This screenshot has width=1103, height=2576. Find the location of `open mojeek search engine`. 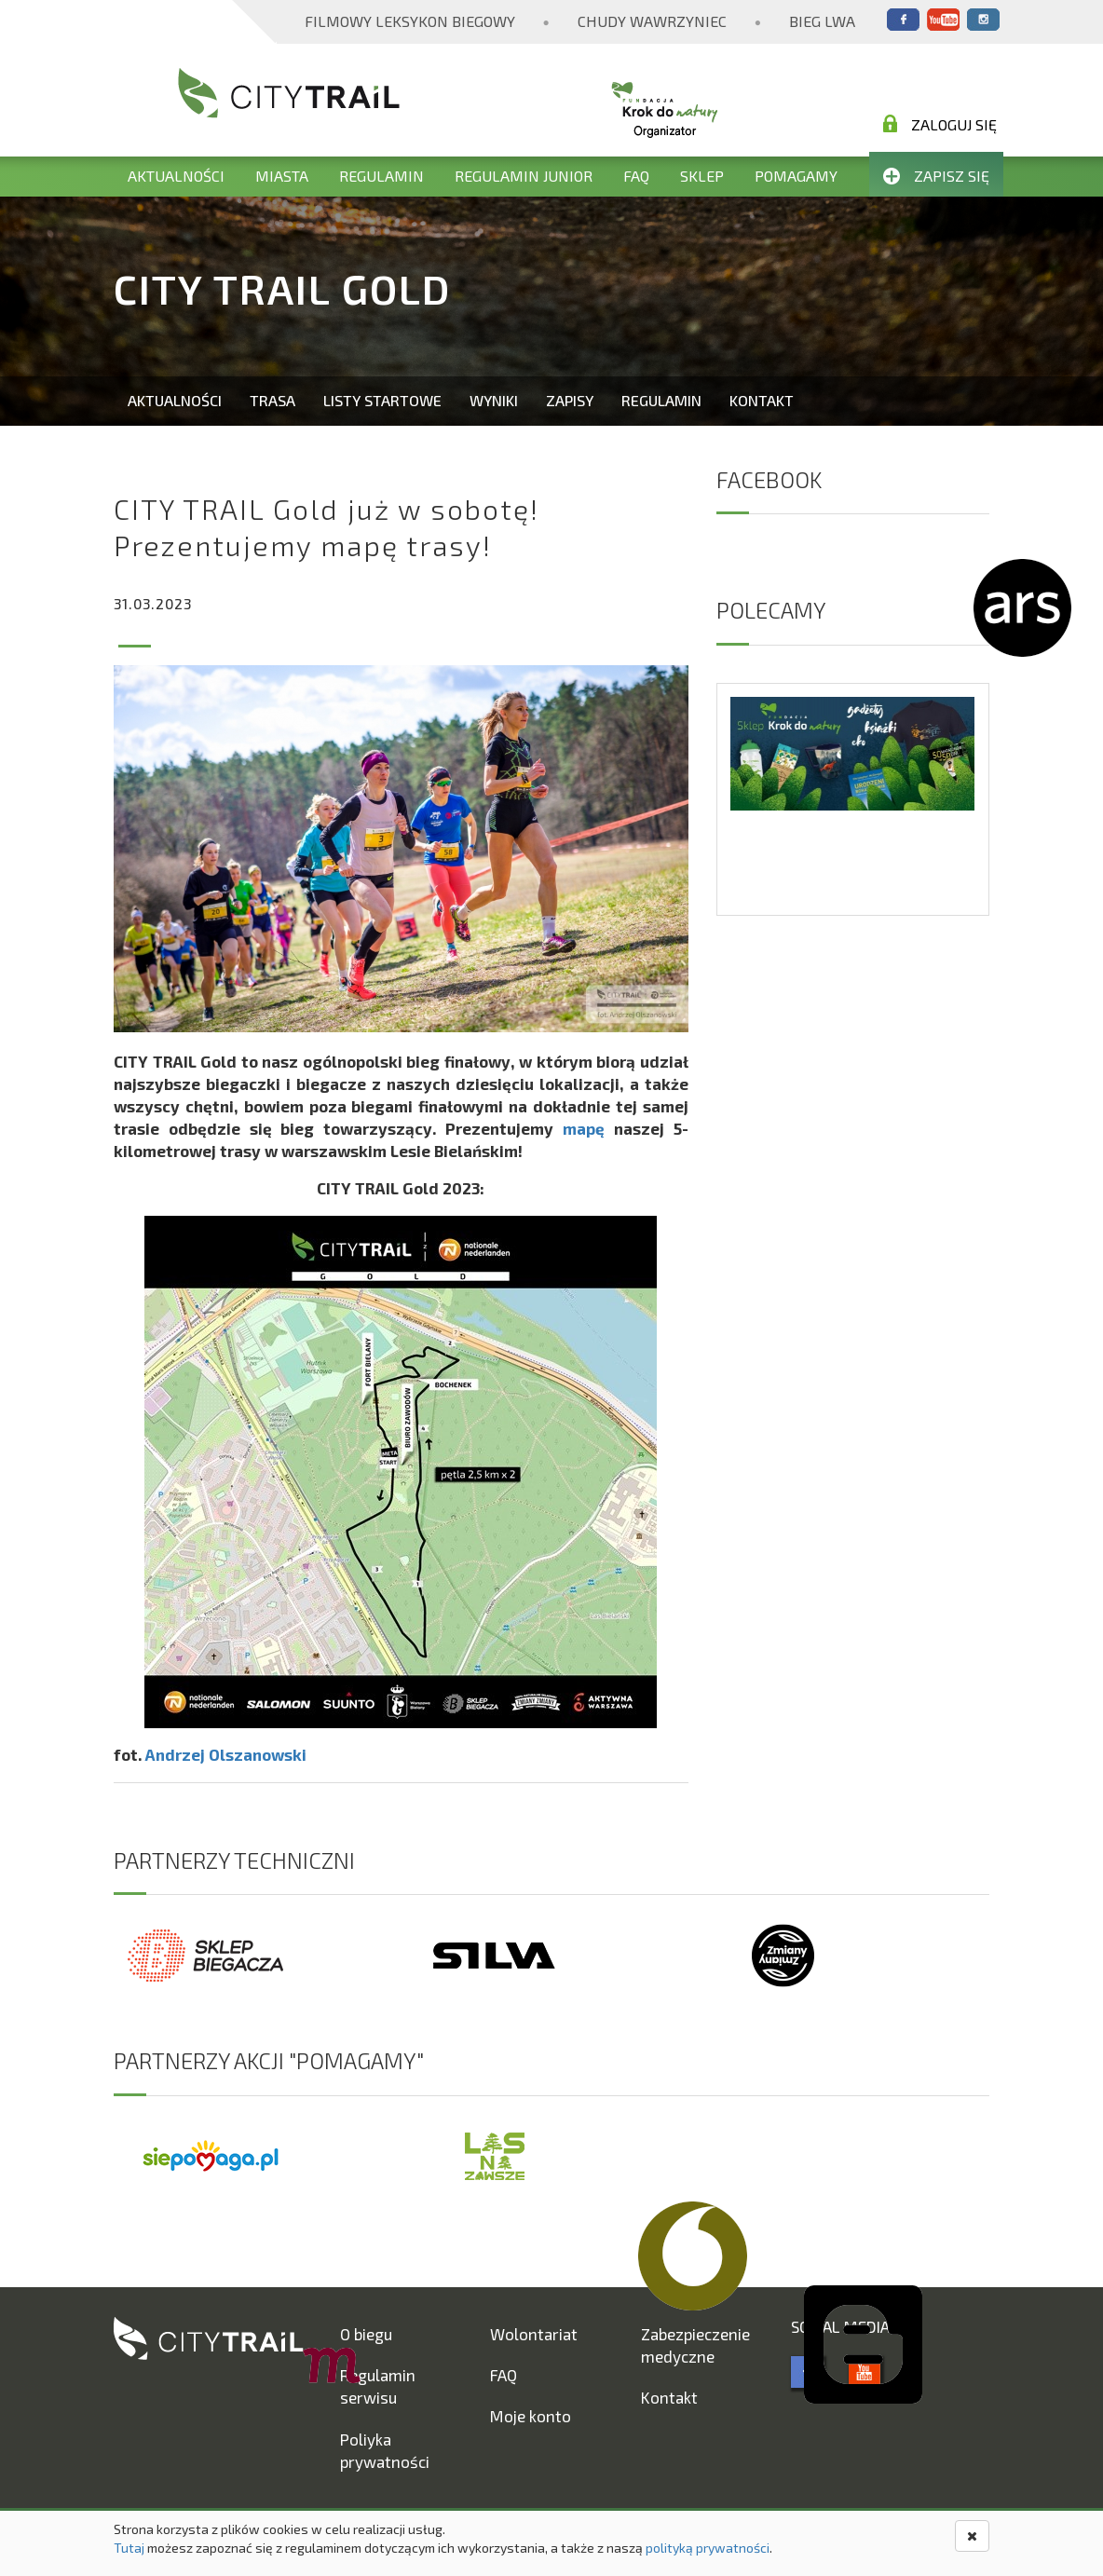

open mojeek search engine is located at coordinates (332, 2365).